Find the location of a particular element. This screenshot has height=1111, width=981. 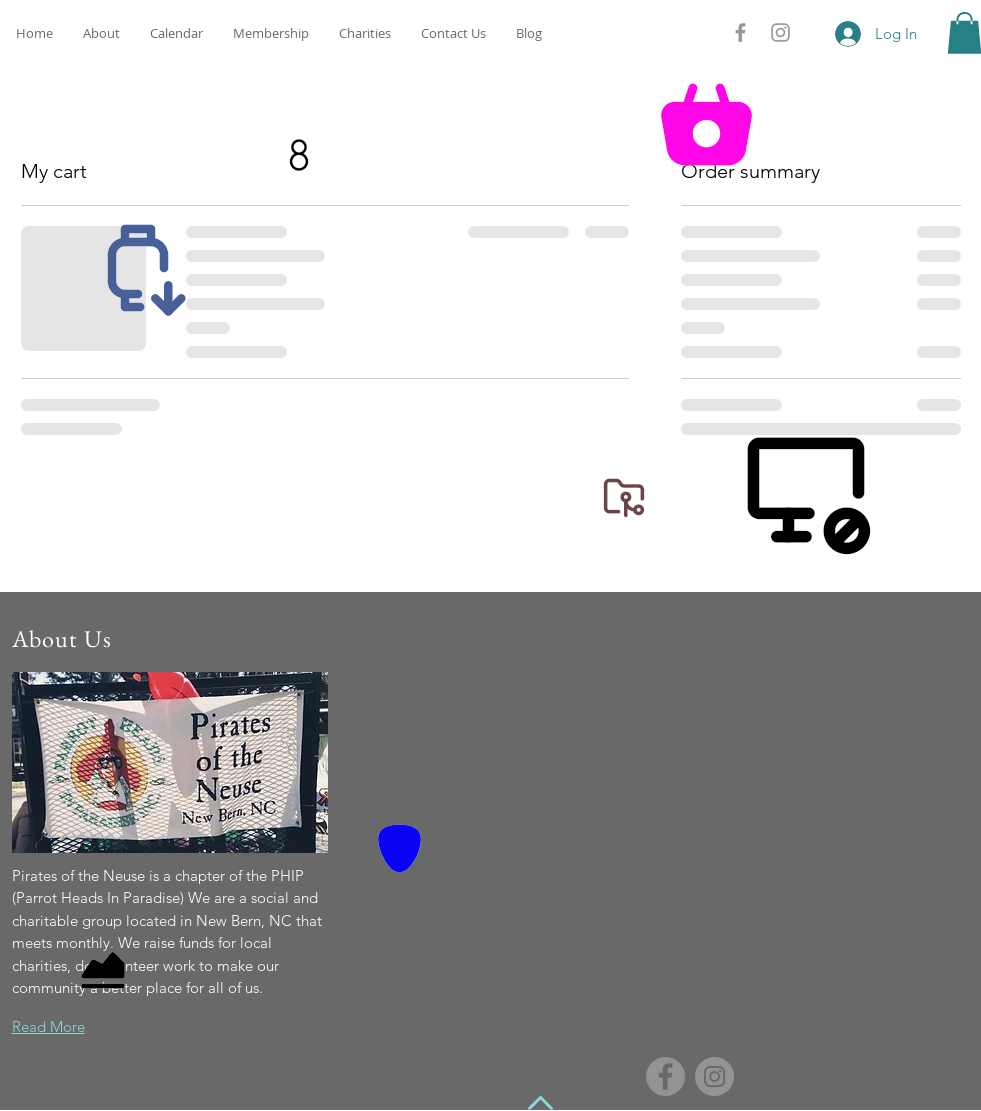

open git repository folder is located at coordinates (624, 497).